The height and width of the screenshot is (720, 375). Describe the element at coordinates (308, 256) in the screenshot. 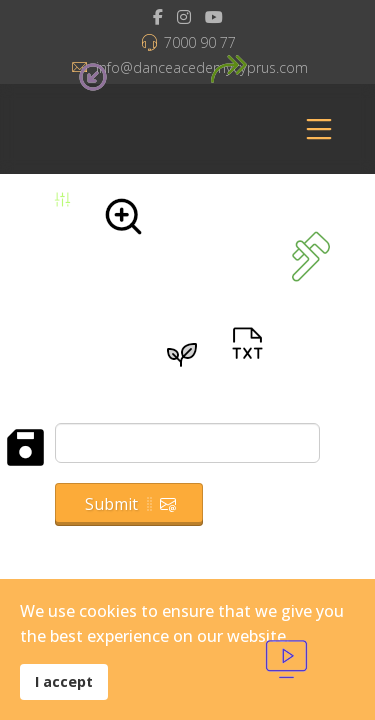

I see `access plumbing or maintenance tools` at that location.